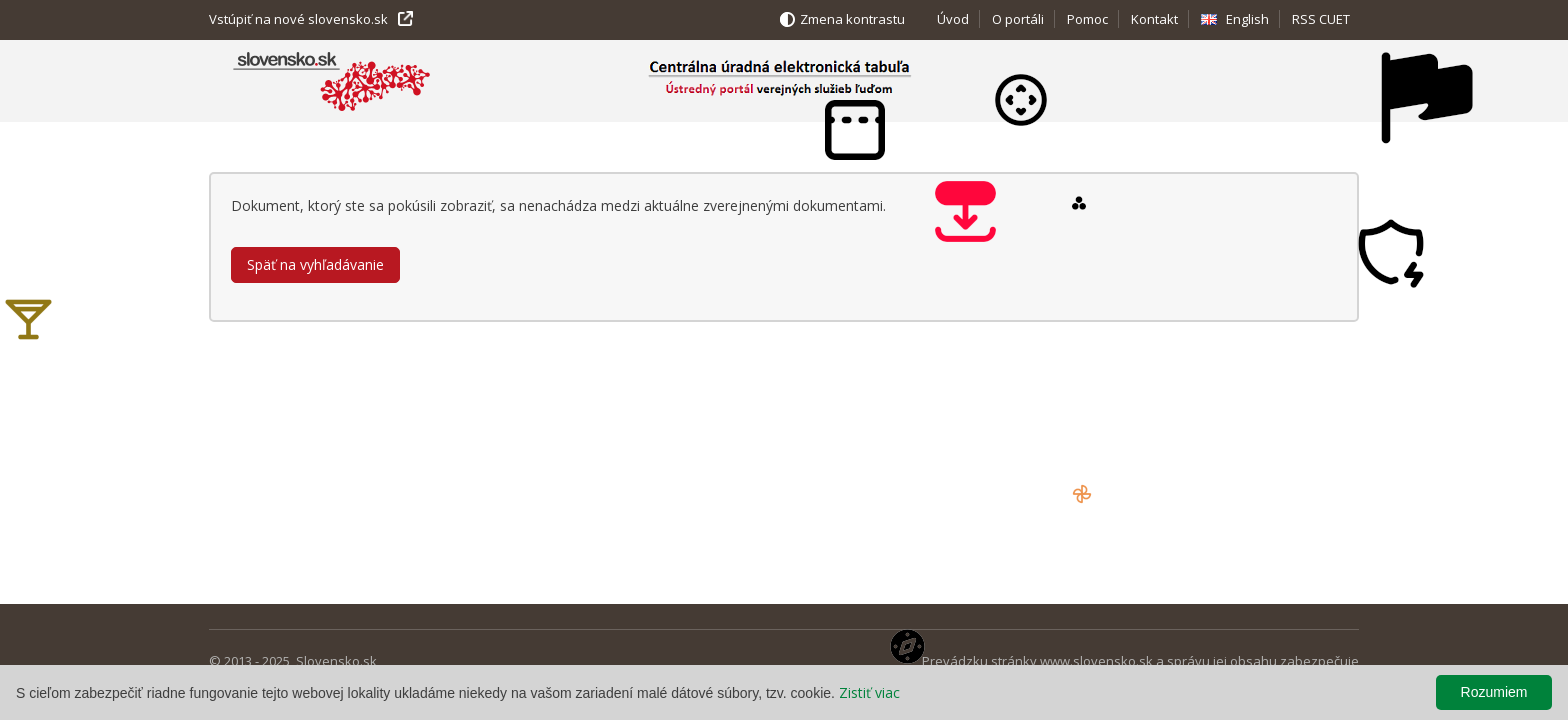 The image size is (1568, 720). What do you see at coordinates (1391, 252) in the screenshot?
I see `enable power-saving security mode` at bounding box center [1391, 252].